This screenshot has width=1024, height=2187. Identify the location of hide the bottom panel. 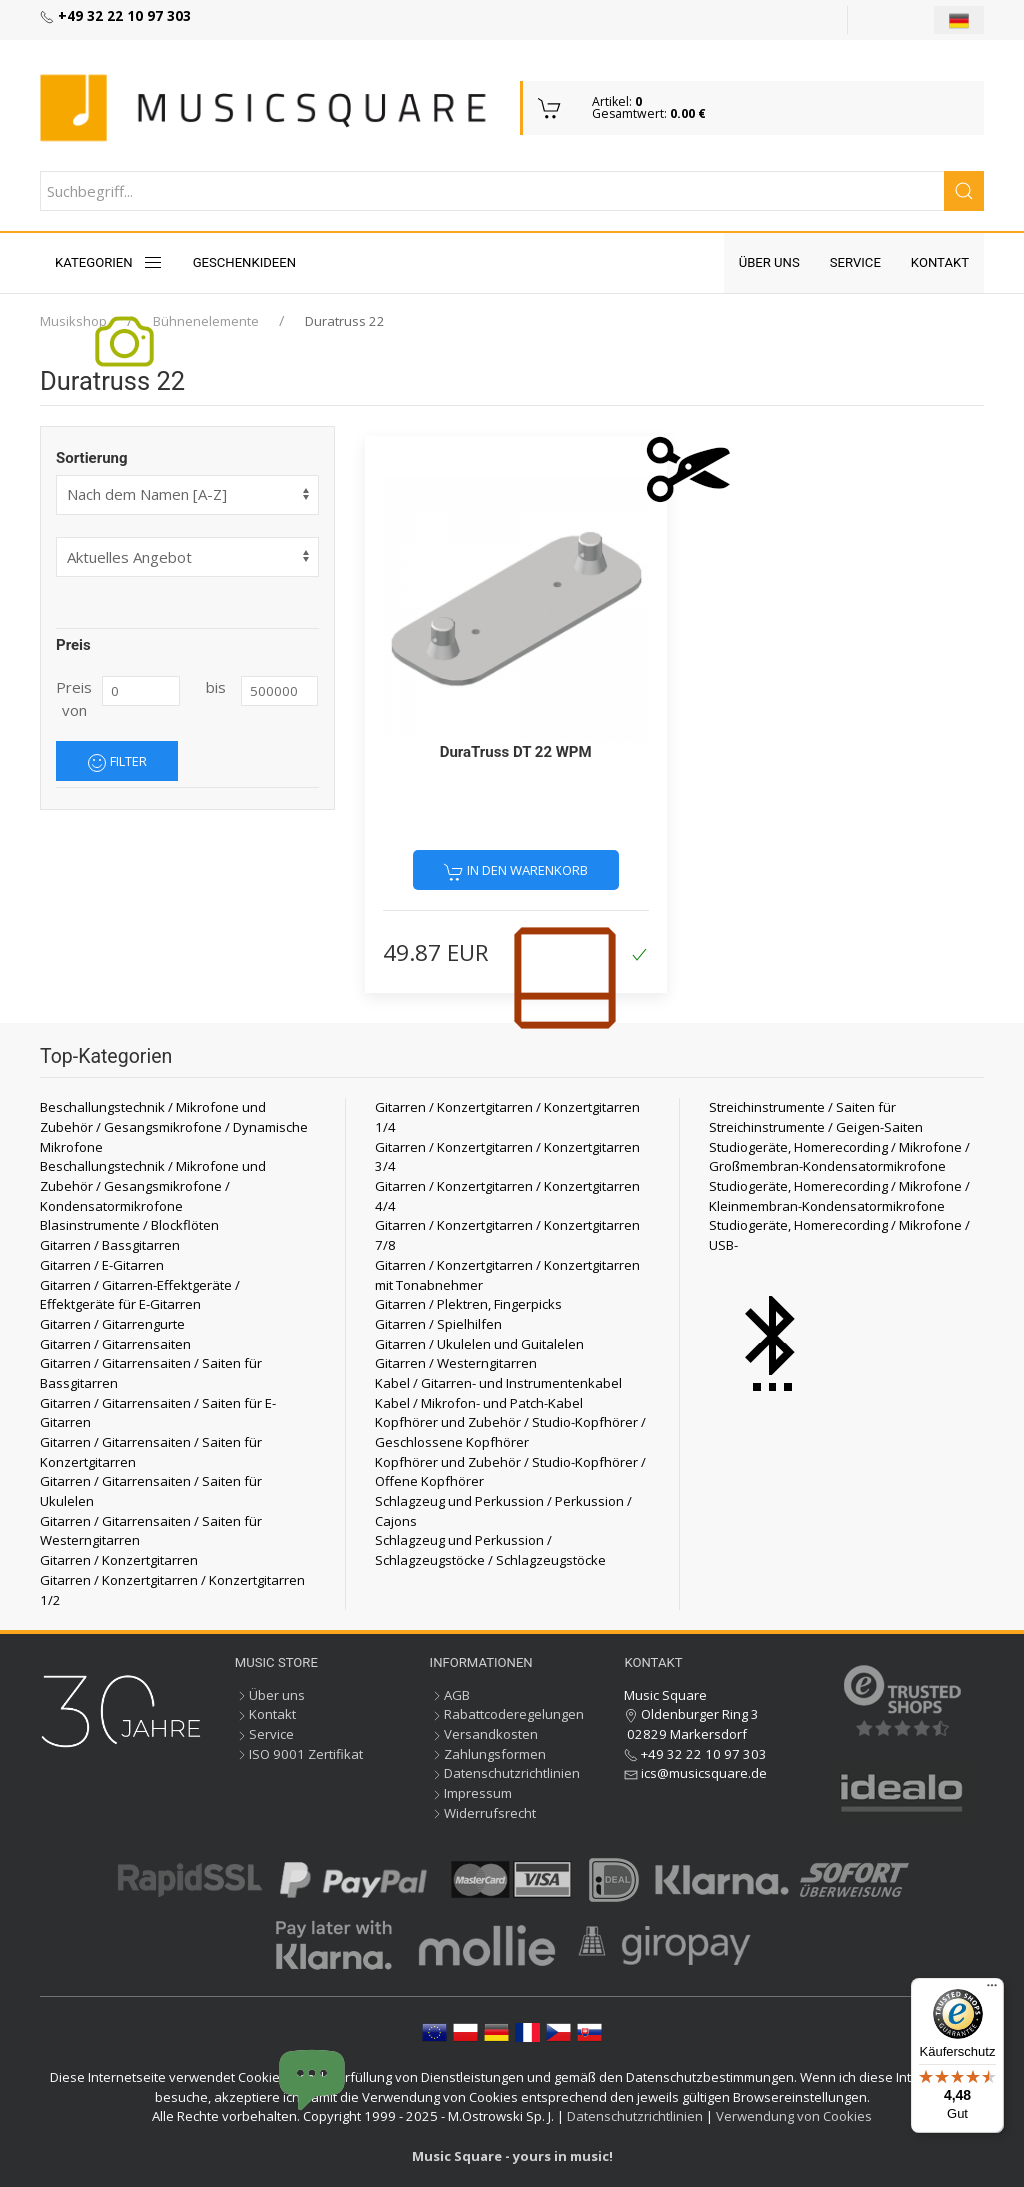
(565, 978).